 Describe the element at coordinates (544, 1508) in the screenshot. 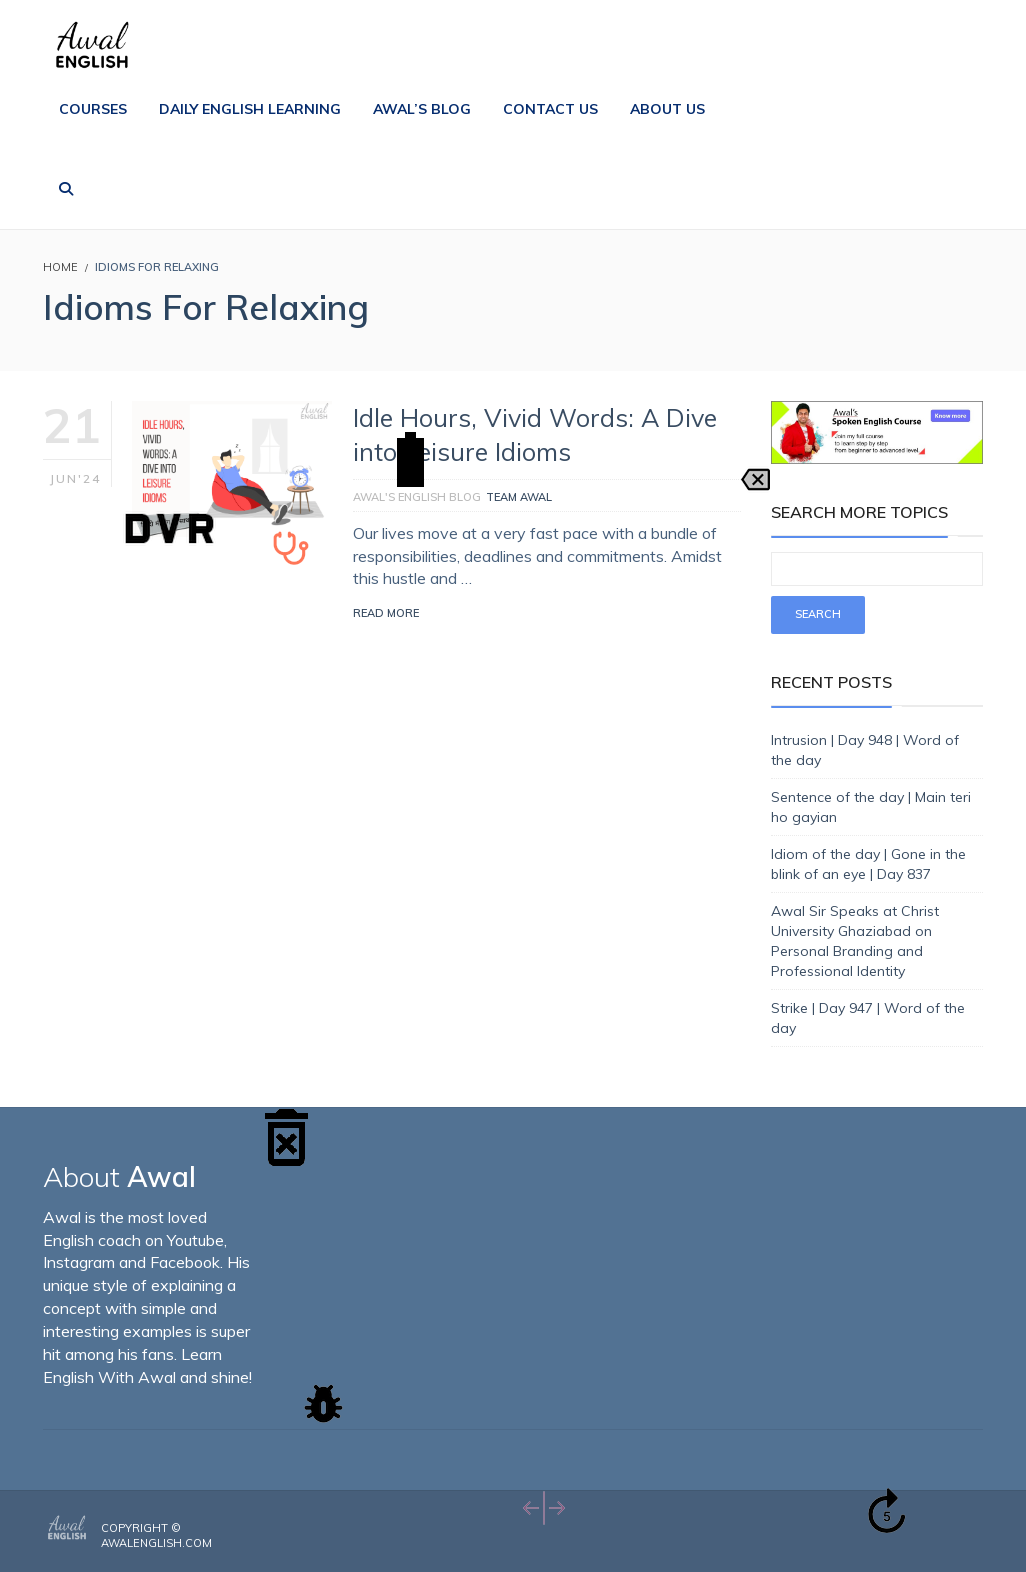

I see `expand content horizontally` at that location.